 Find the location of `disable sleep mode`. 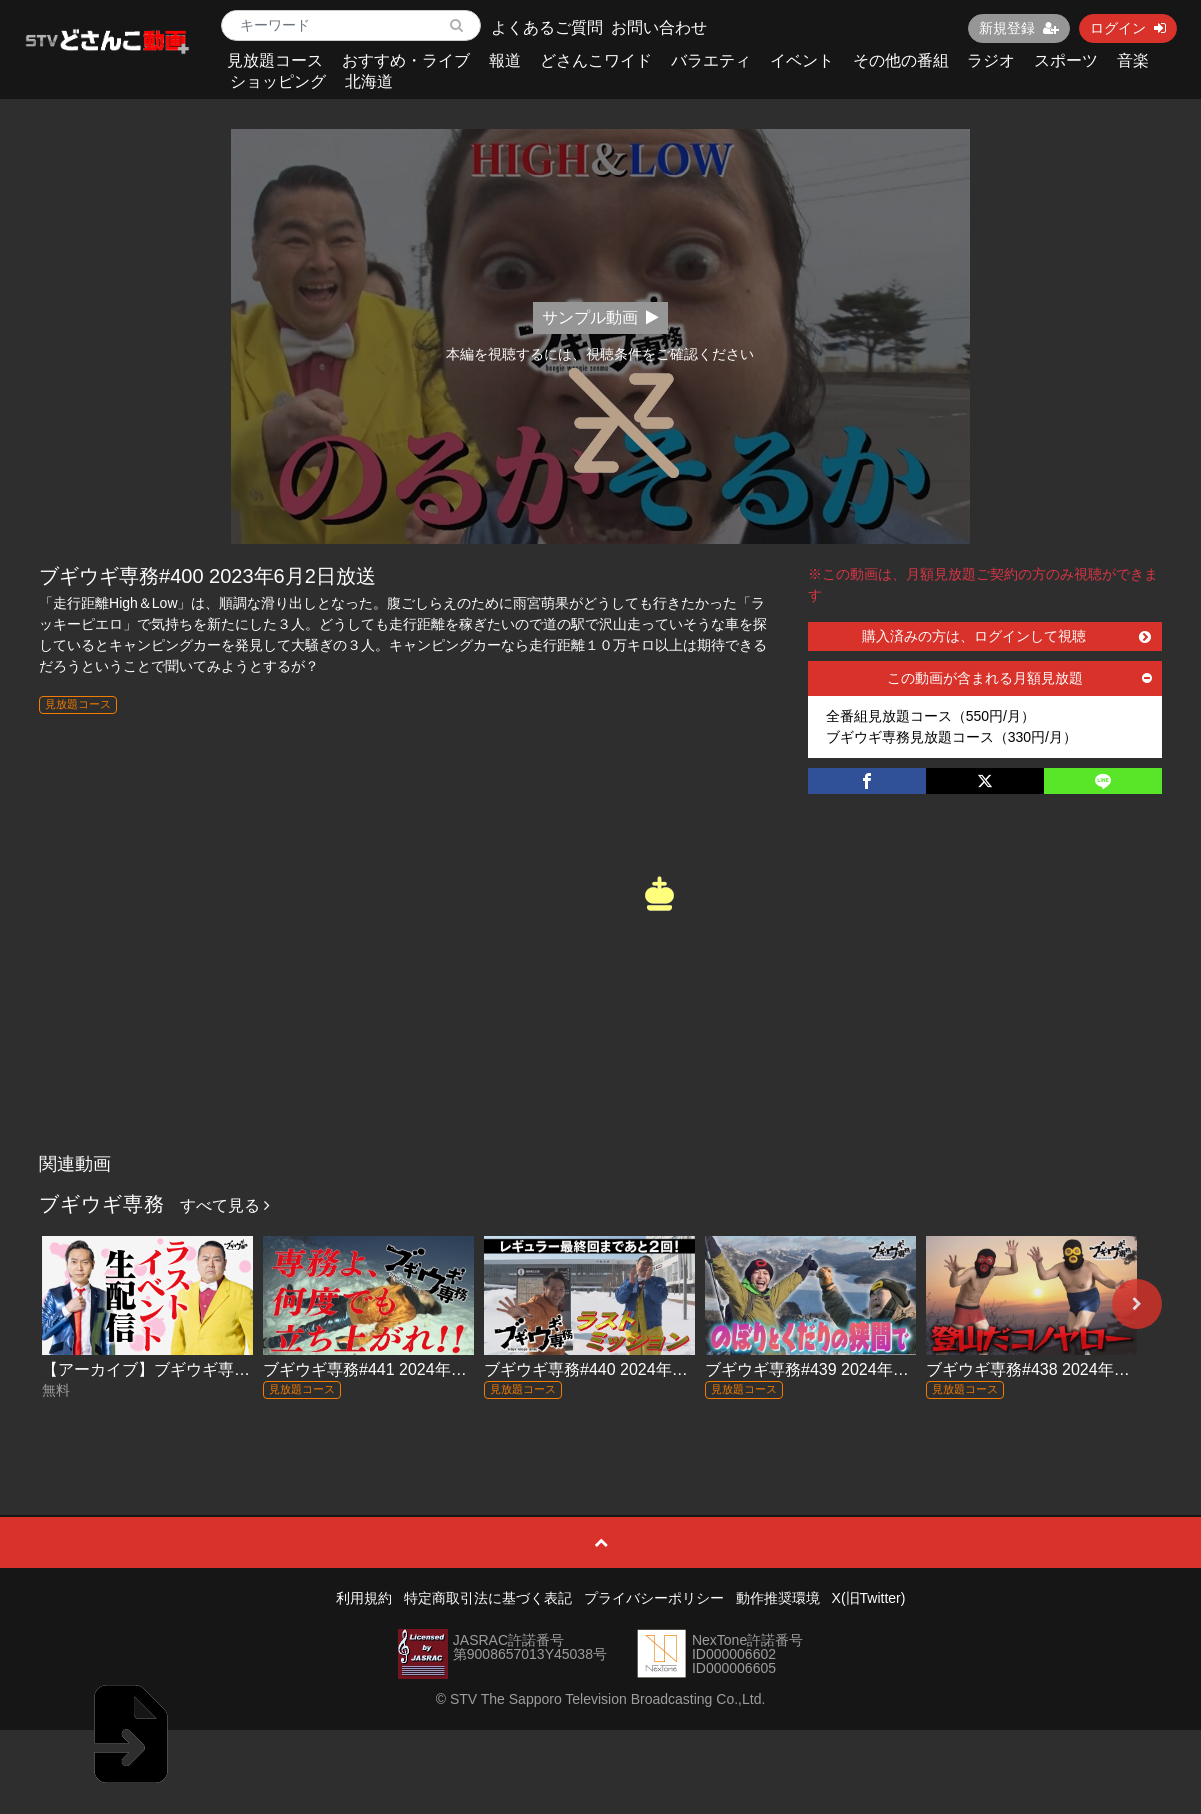

disable sleep mode is located at coordinates (624, 423).